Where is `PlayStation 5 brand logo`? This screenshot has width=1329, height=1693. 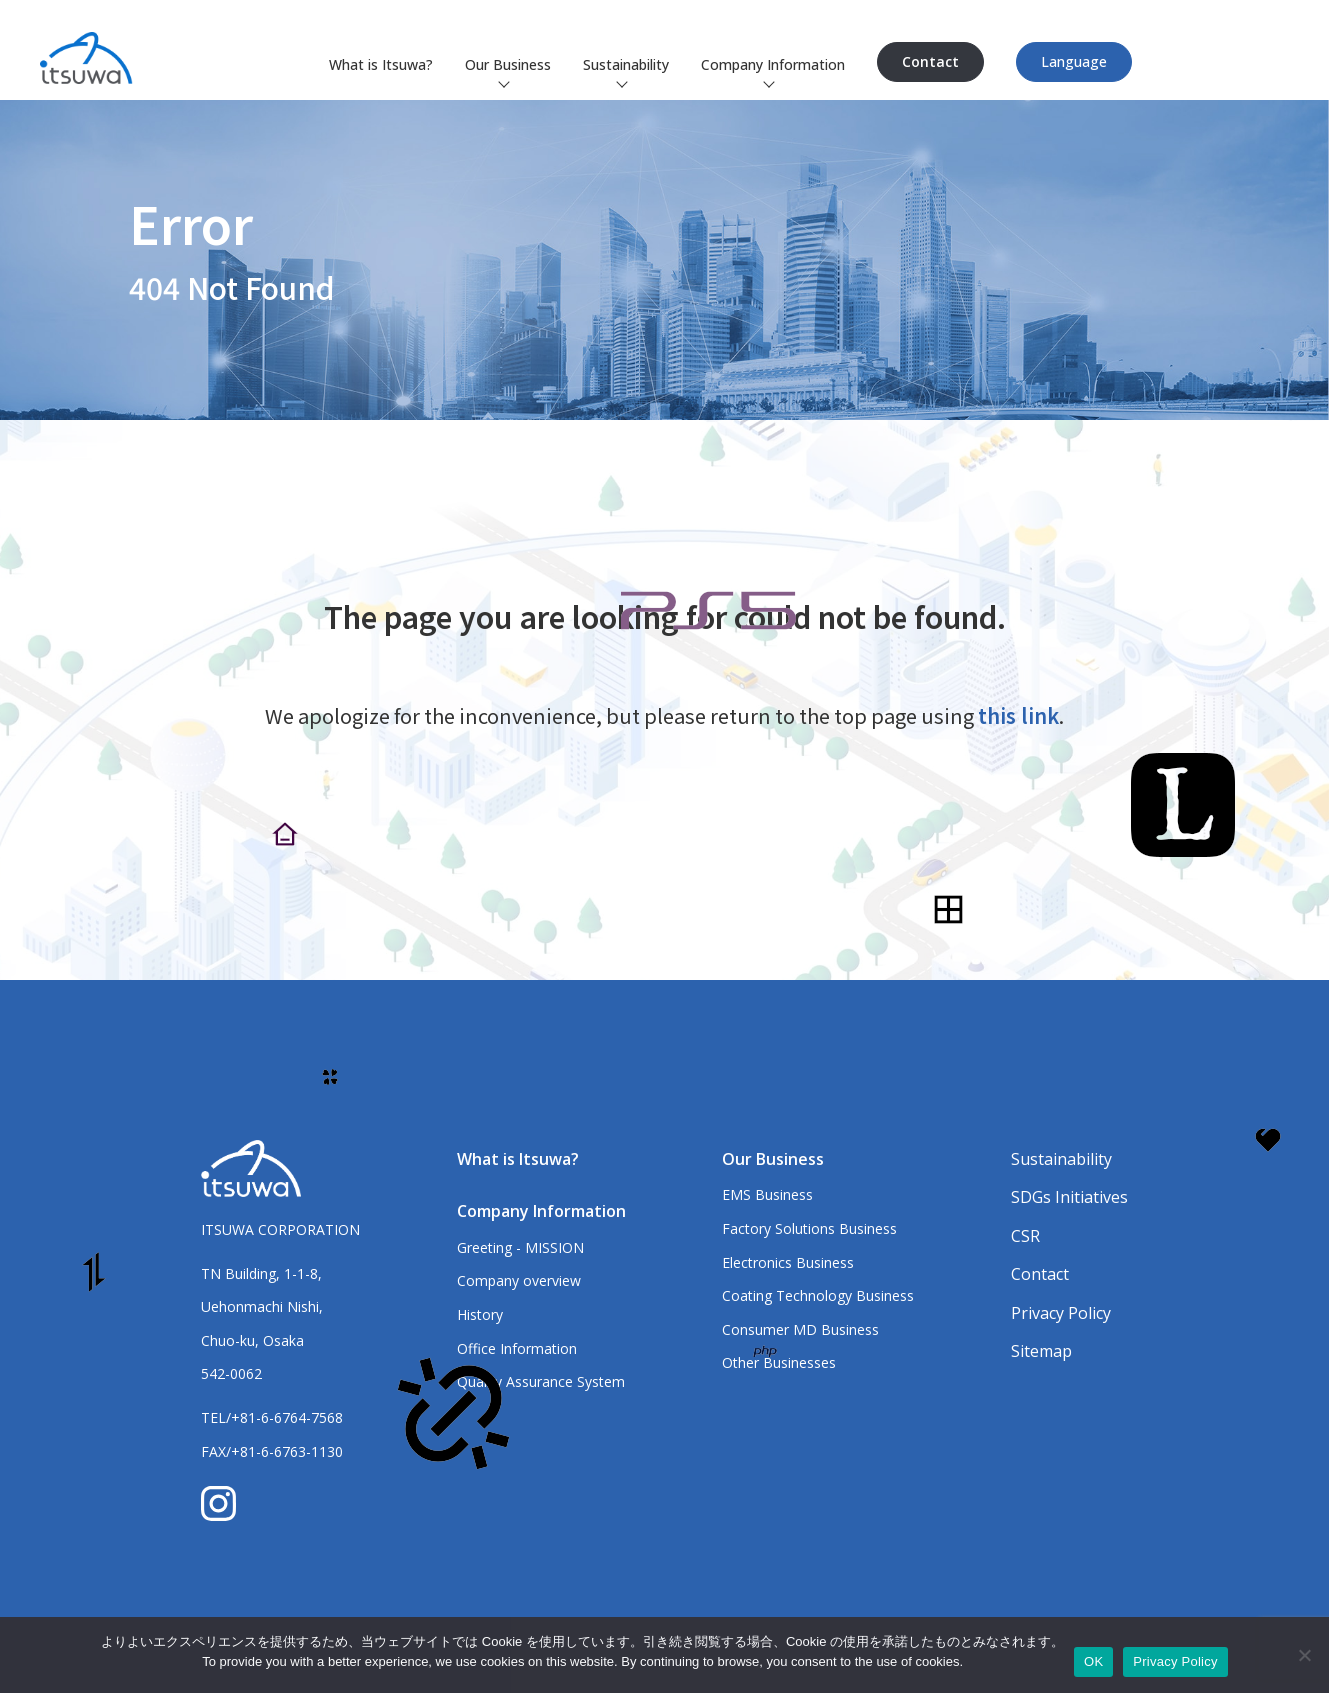 PlayStation 5 brand logo is located at coordinates (708, 610).